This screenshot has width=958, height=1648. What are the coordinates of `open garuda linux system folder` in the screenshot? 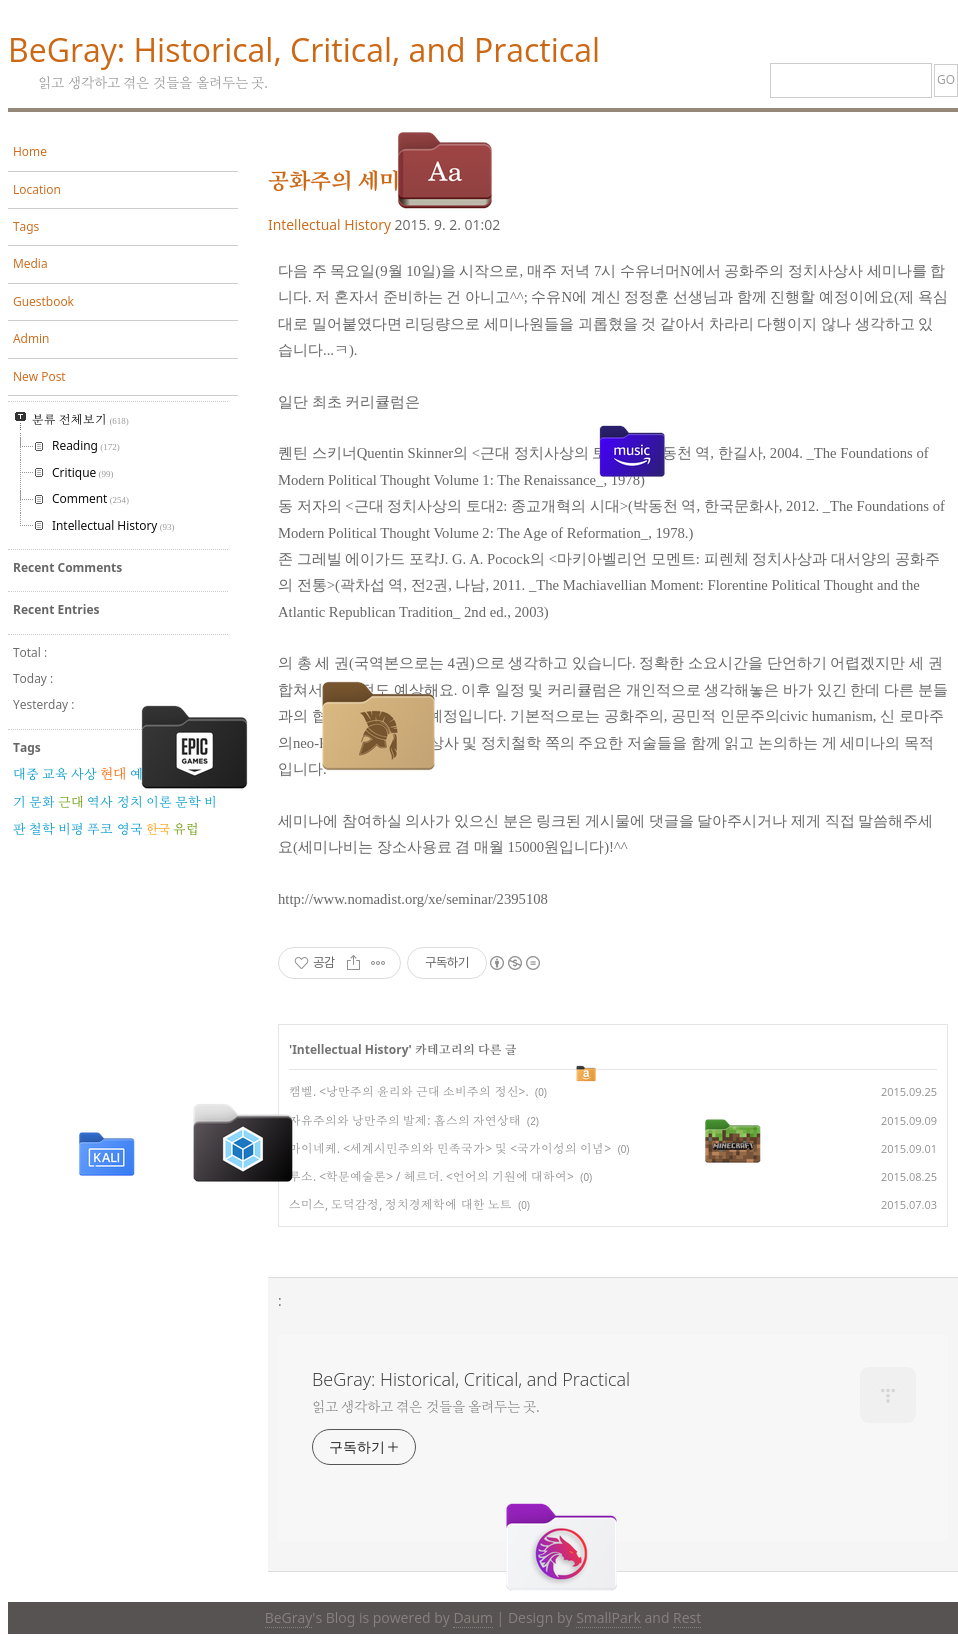 It's located at (561, 1550).